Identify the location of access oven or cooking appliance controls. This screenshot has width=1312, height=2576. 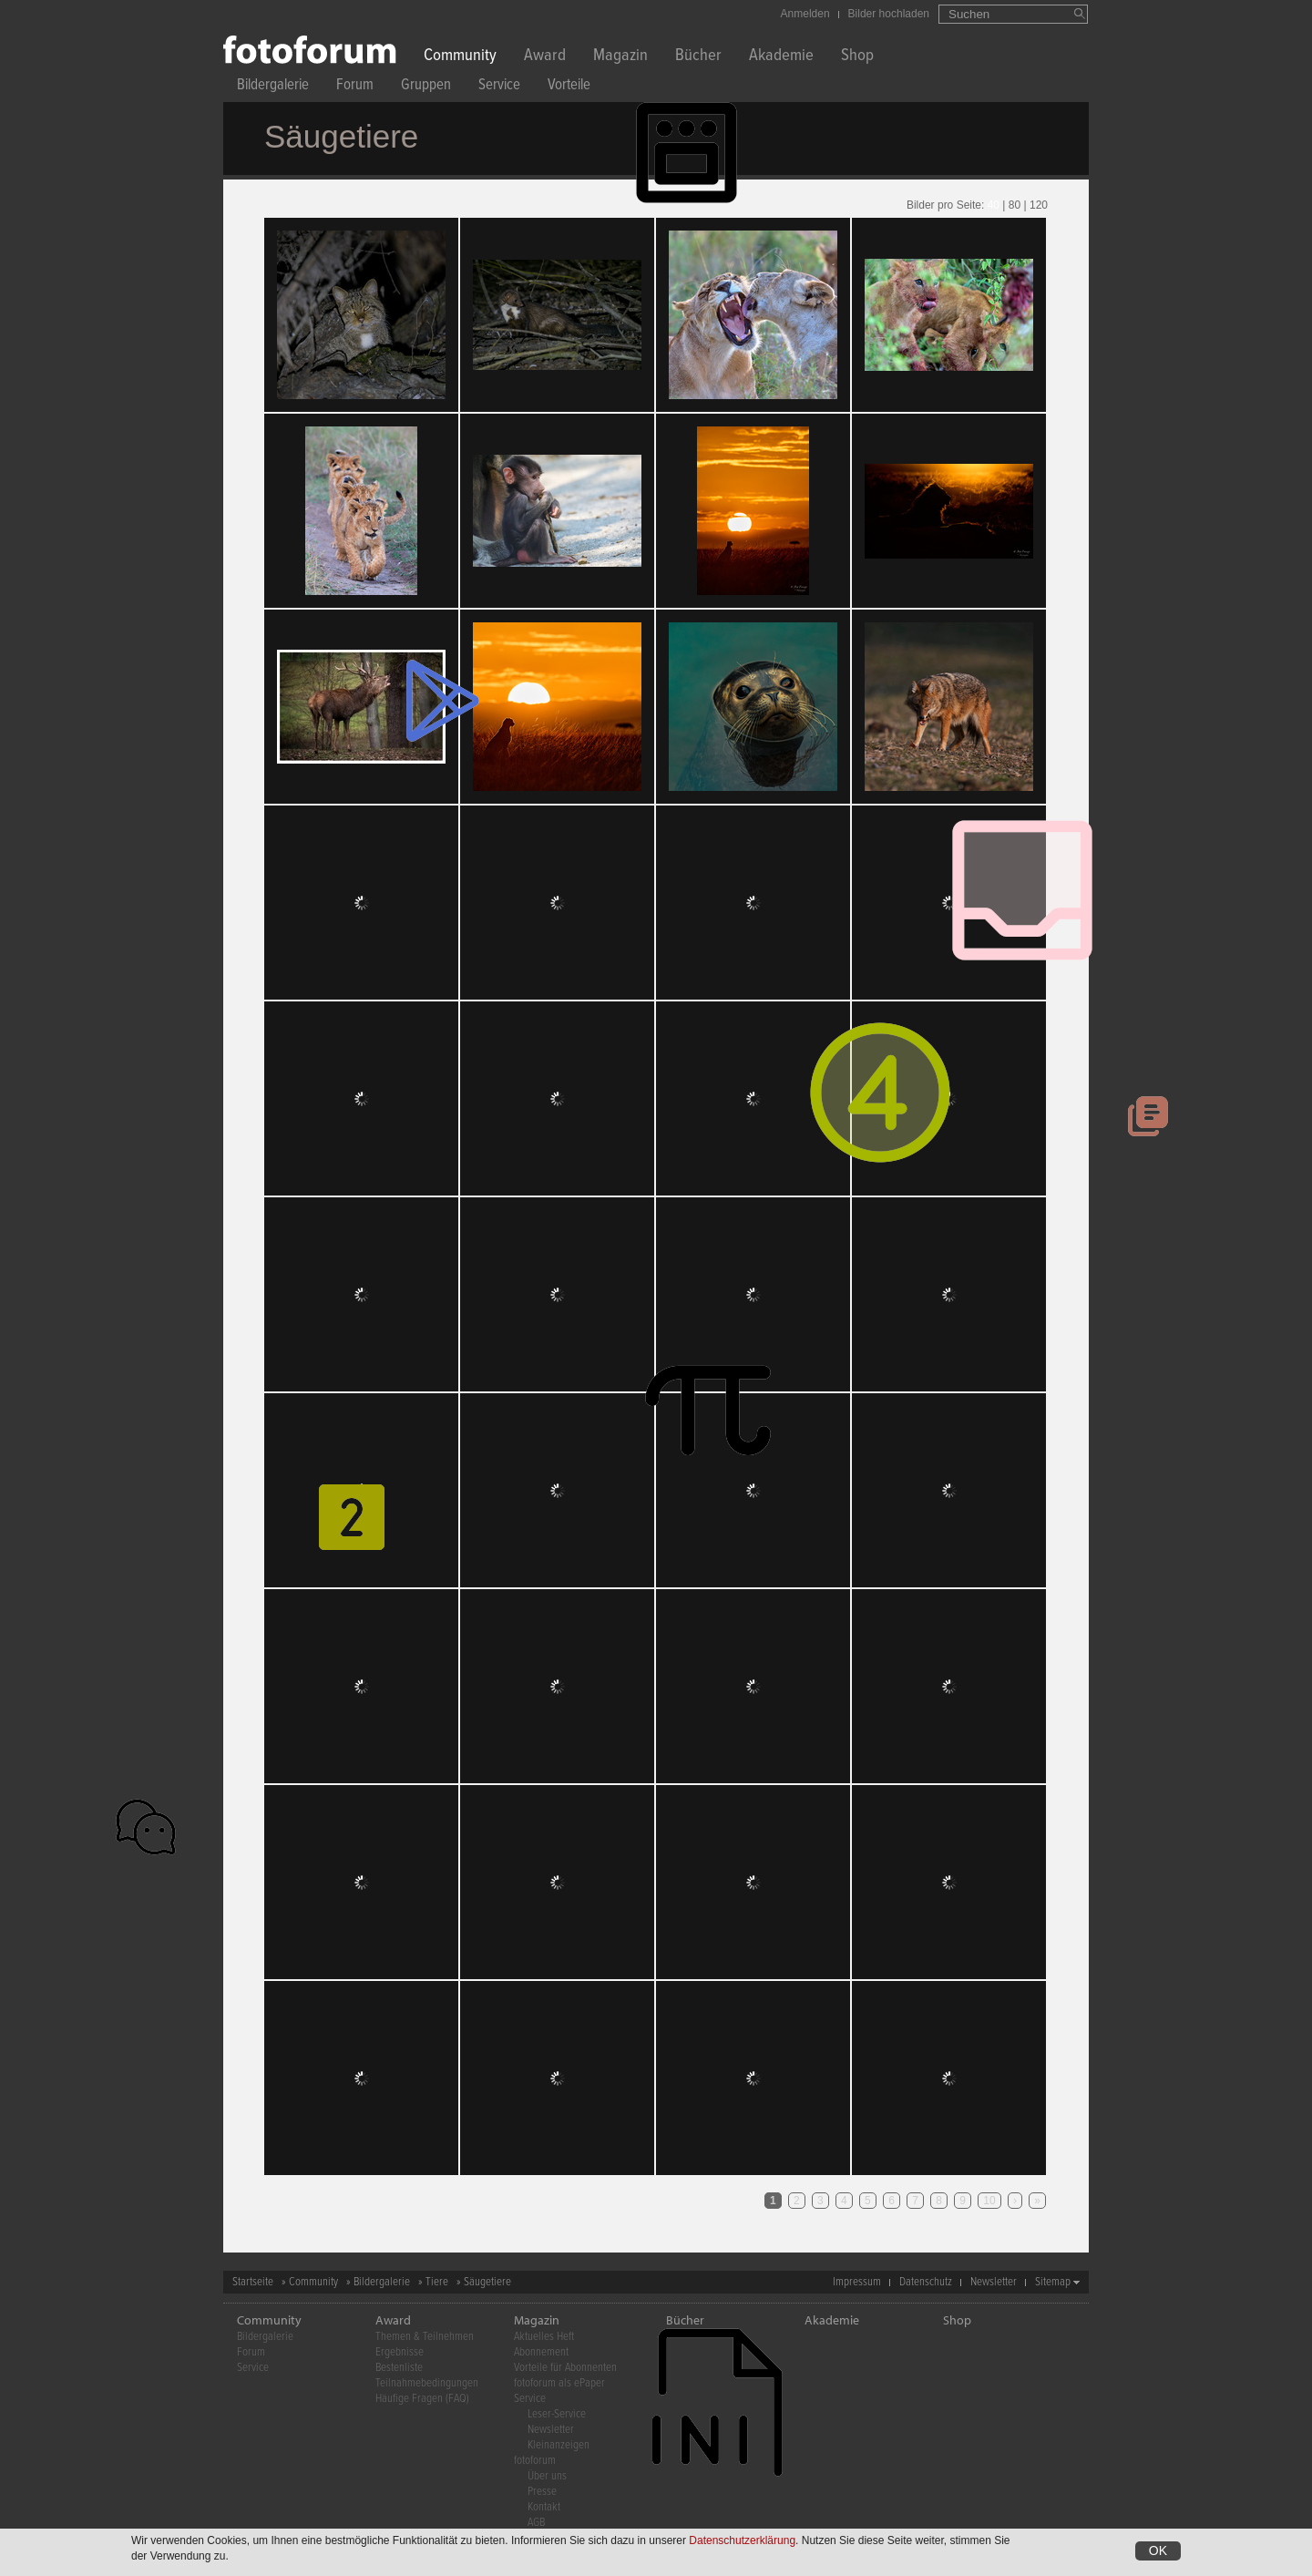
(686, 152).